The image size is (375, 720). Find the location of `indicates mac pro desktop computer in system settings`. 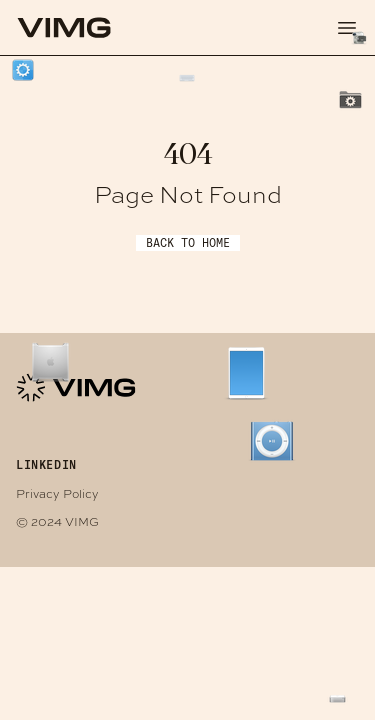

indicates mac pro desktop computer in system settings is located at coordinates (50, 362).